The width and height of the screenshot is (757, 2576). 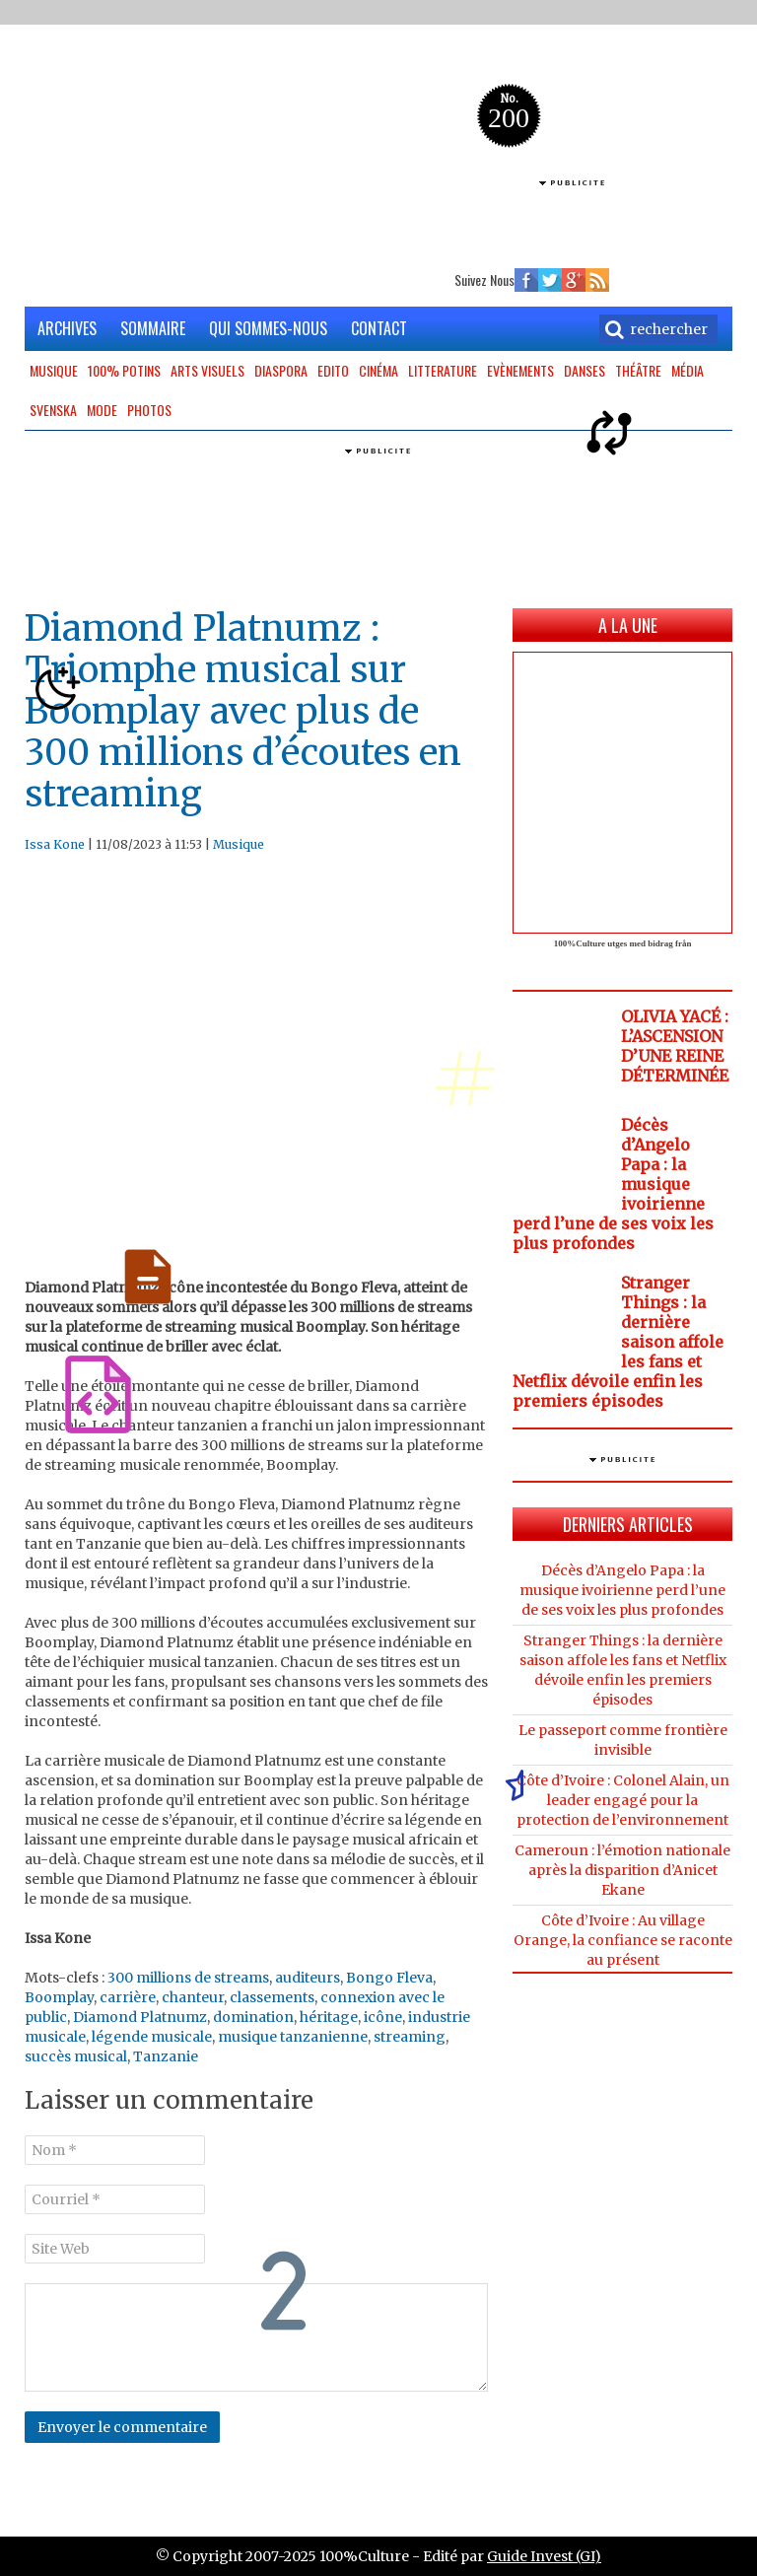 What do you see at coordinates (522, 1786) in the screenshot?
I see `indicates a partial rating or half-star score` at bounding box center [522, 1786].